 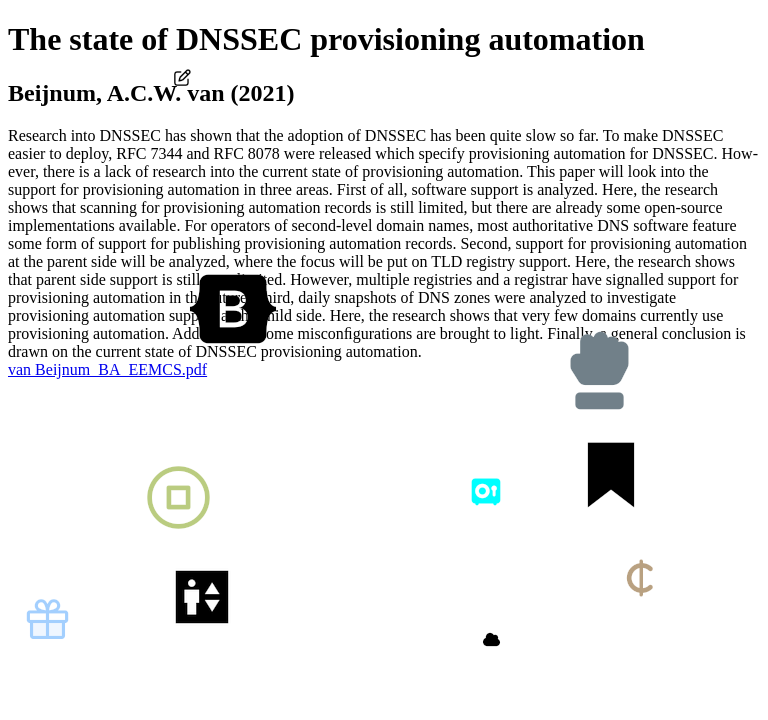 What do you see at coordinates (182, 77) in the screenshot?
I see `edit or compose a new document` at bounding box center [182, 77].